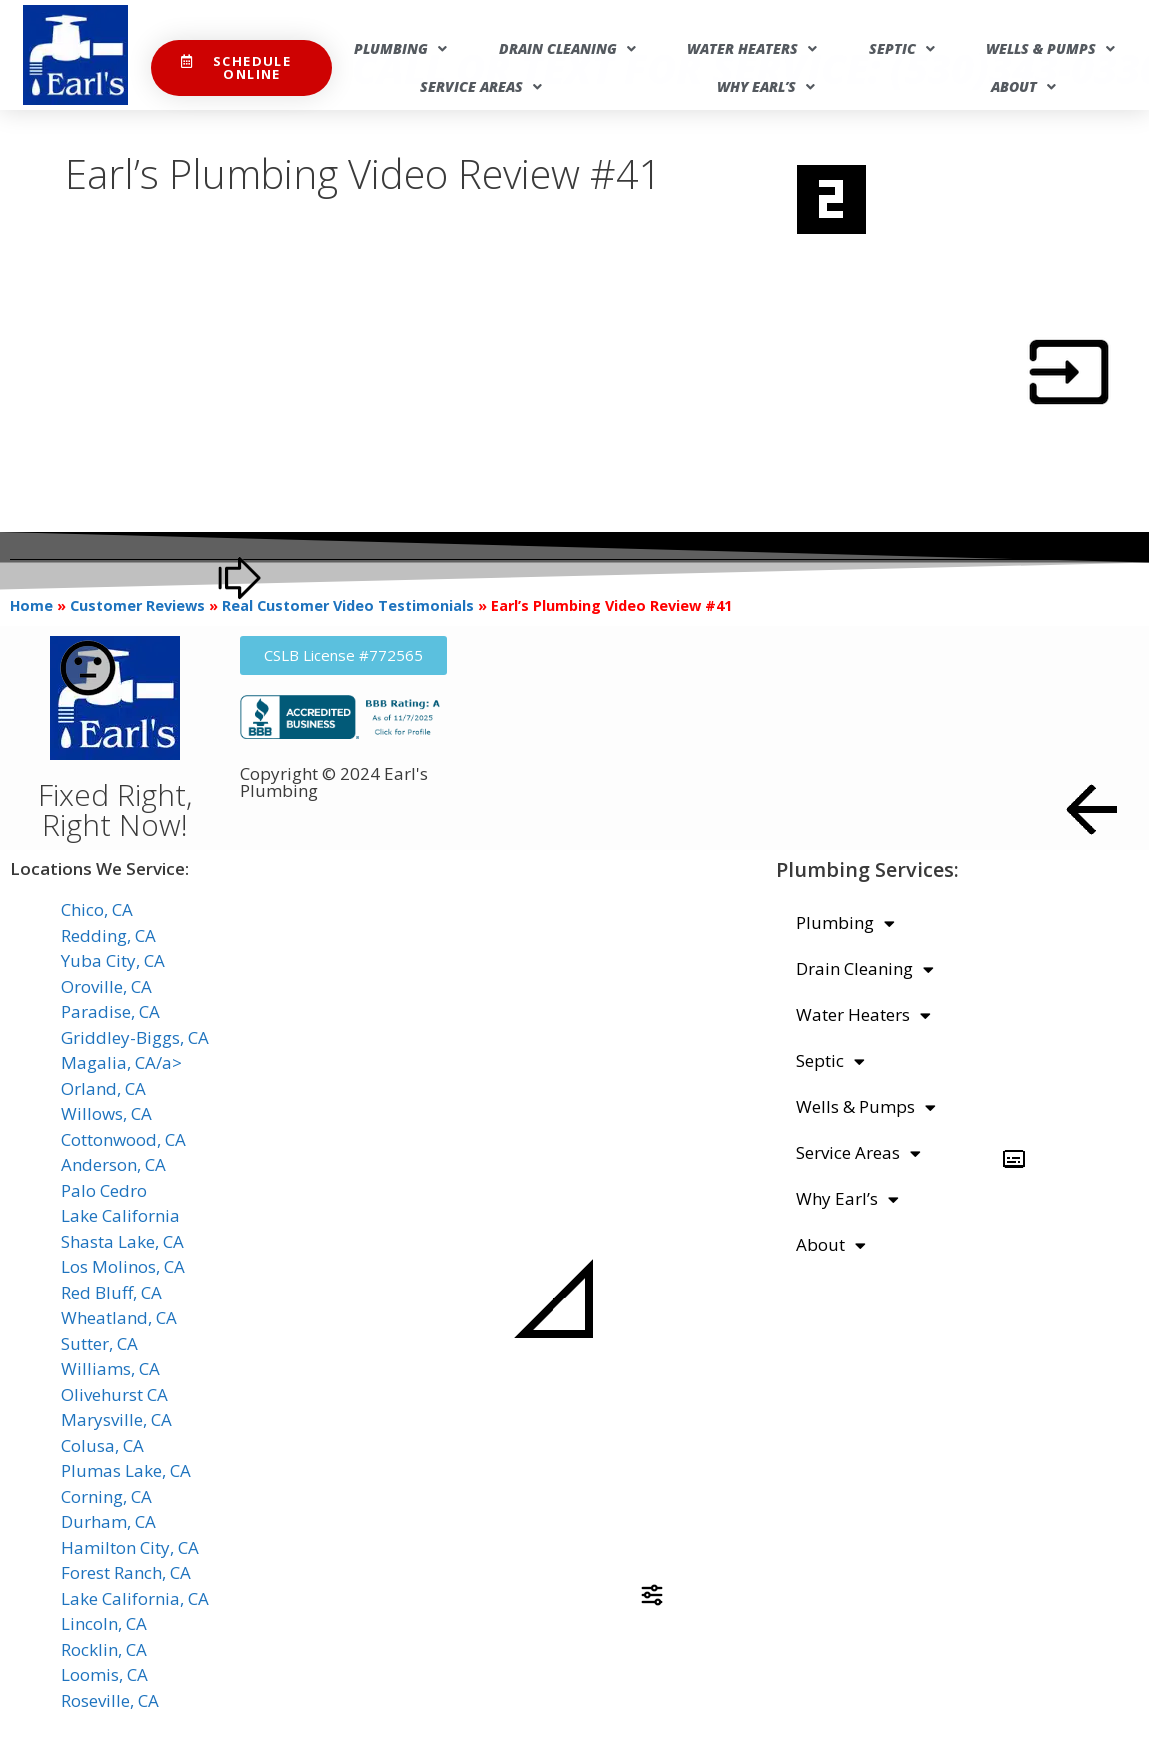 The height and width of the screenshot is (1749, 1149). I want to click on enable subtitles or closed captions, so click(1014, 1159).